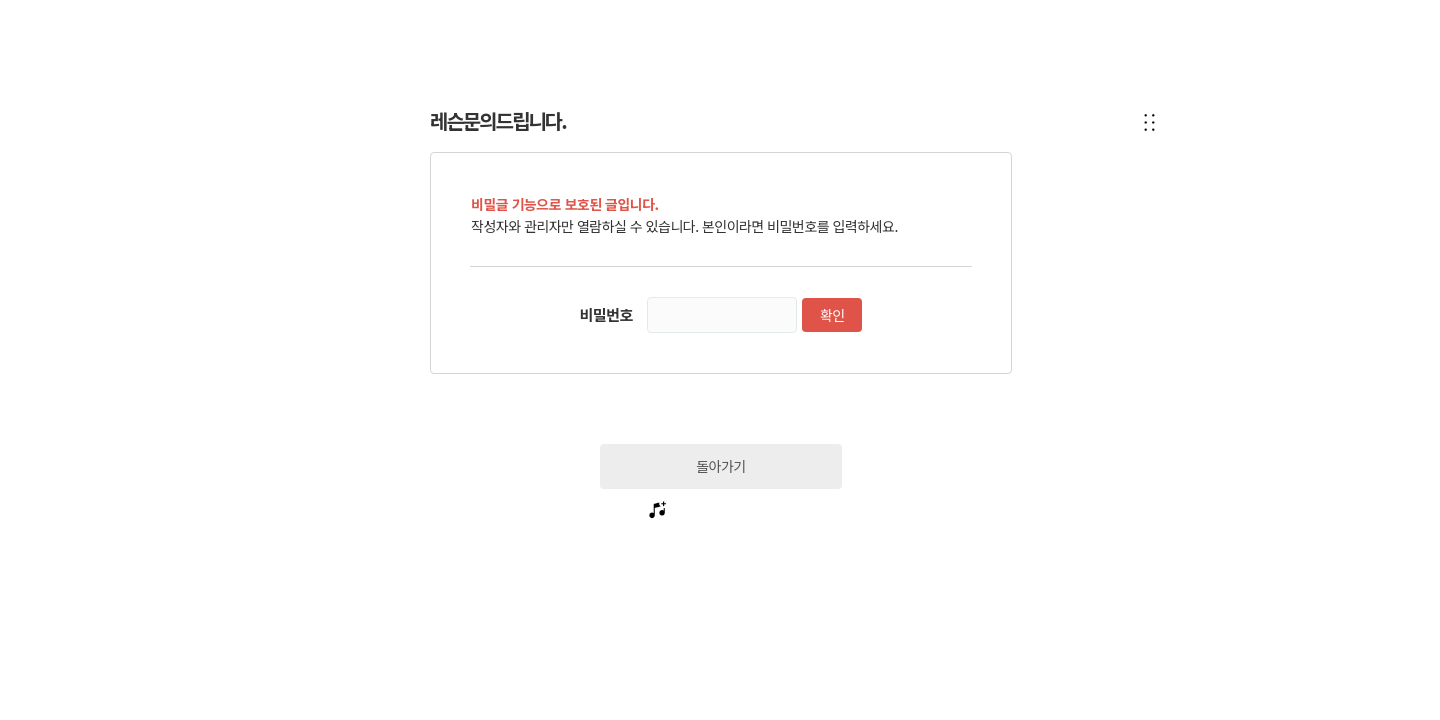  I want to click on add a new song to your library, so click(658, 510).